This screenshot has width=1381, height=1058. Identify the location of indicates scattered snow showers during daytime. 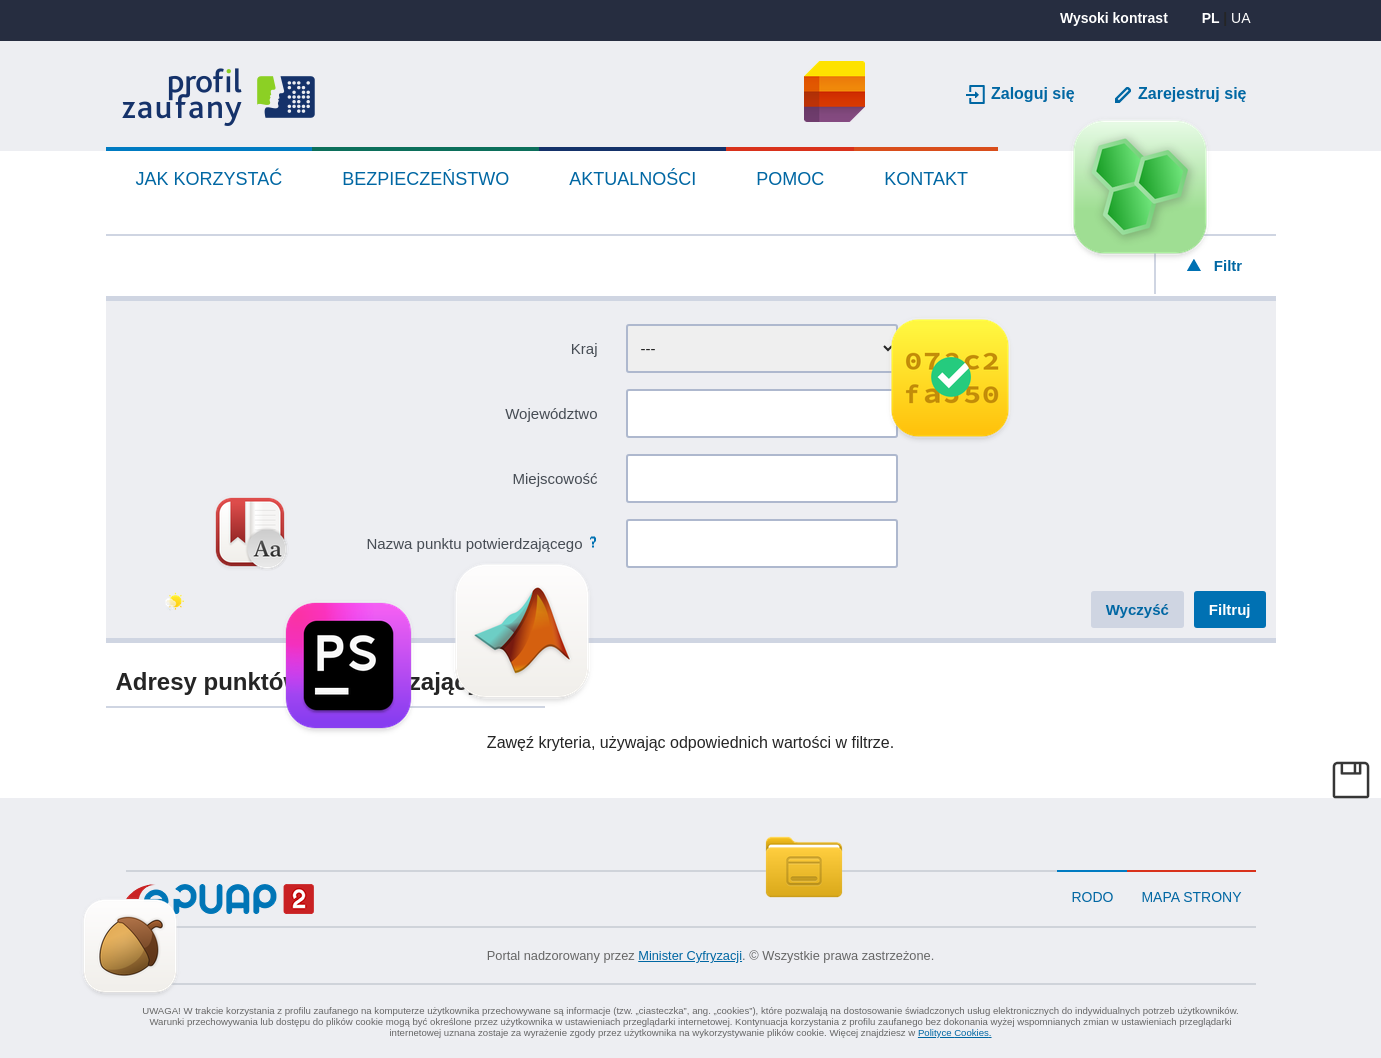
(174, 601).